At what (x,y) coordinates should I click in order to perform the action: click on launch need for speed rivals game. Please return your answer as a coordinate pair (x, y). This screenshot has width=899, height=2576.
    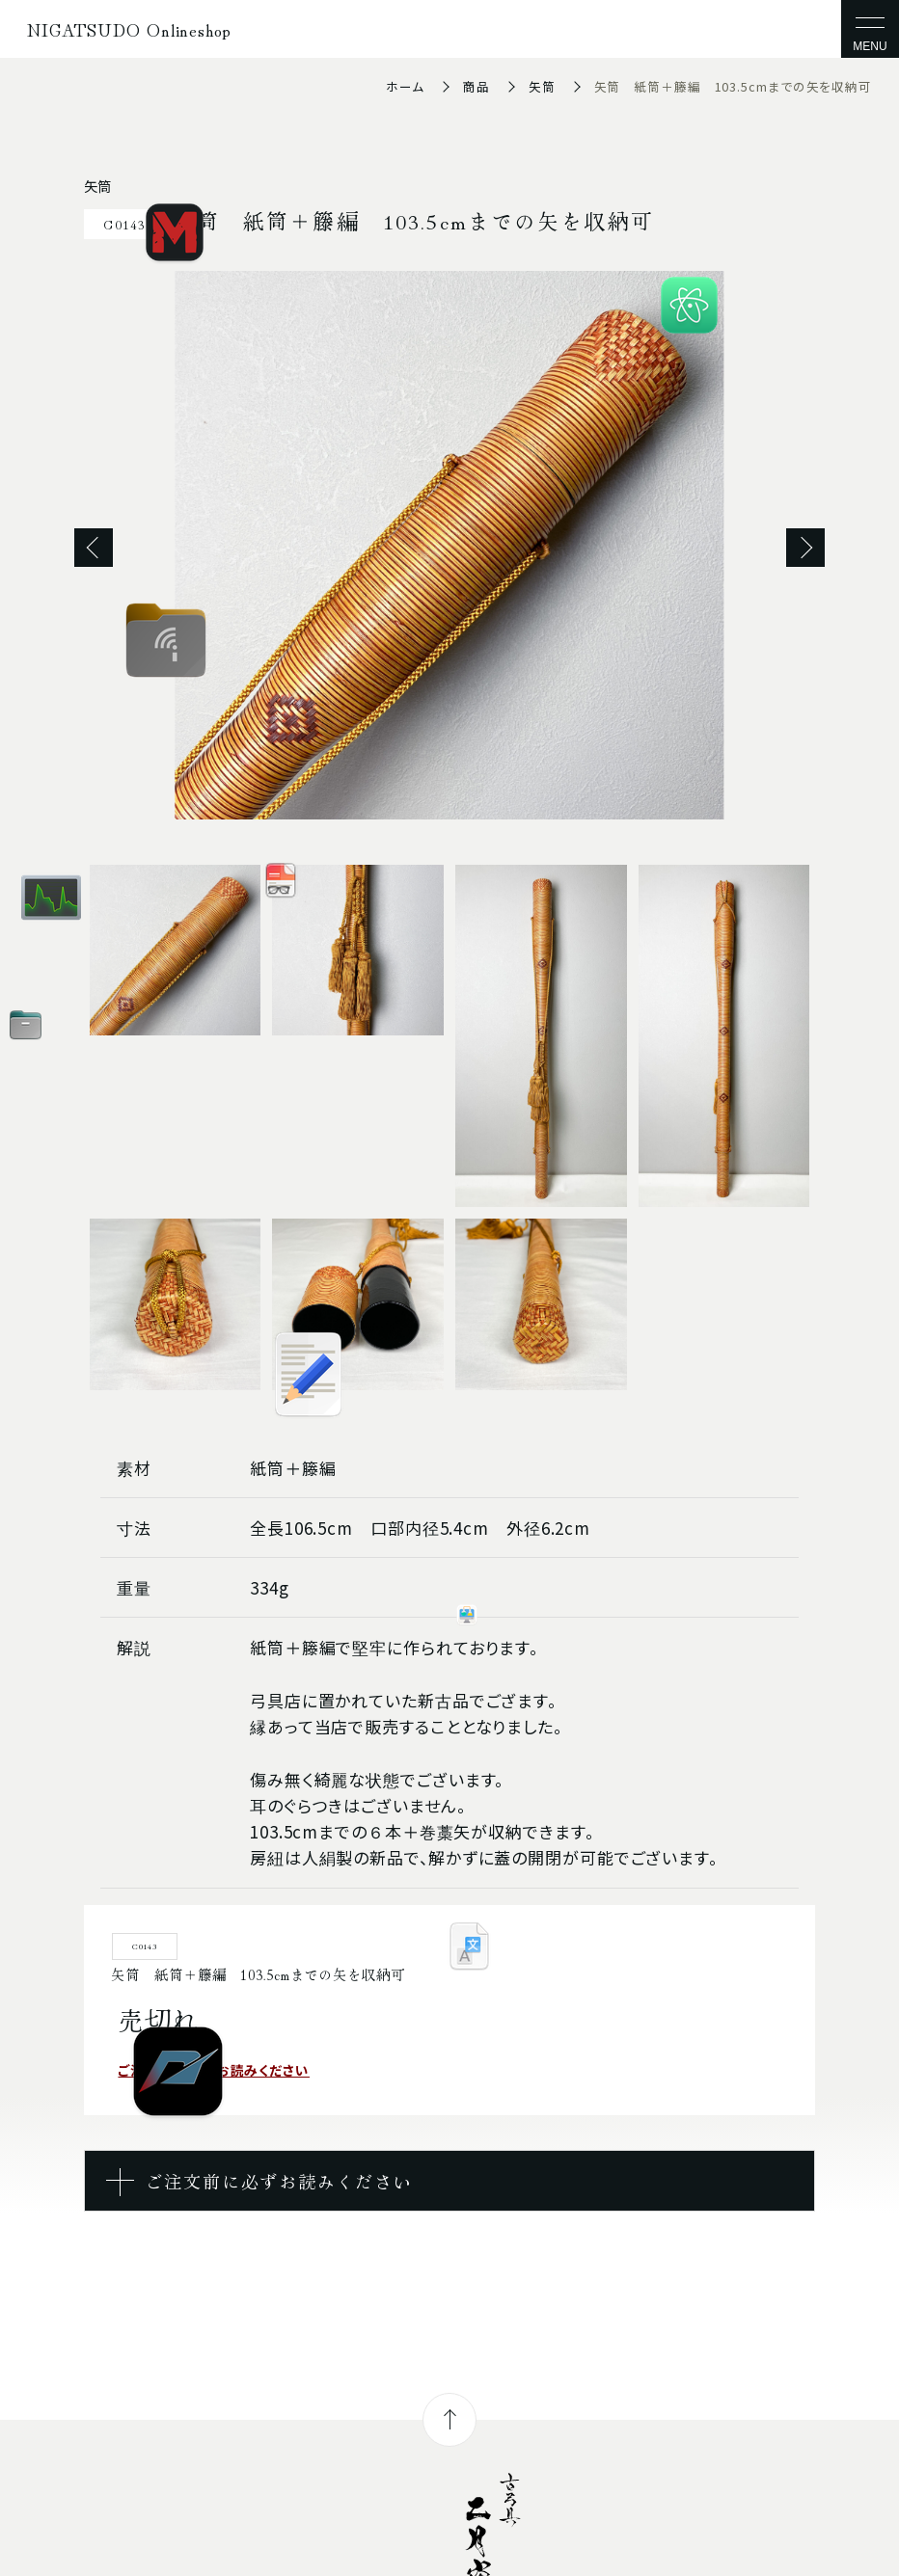
    Looking at the image, I should click on (177, 2071).